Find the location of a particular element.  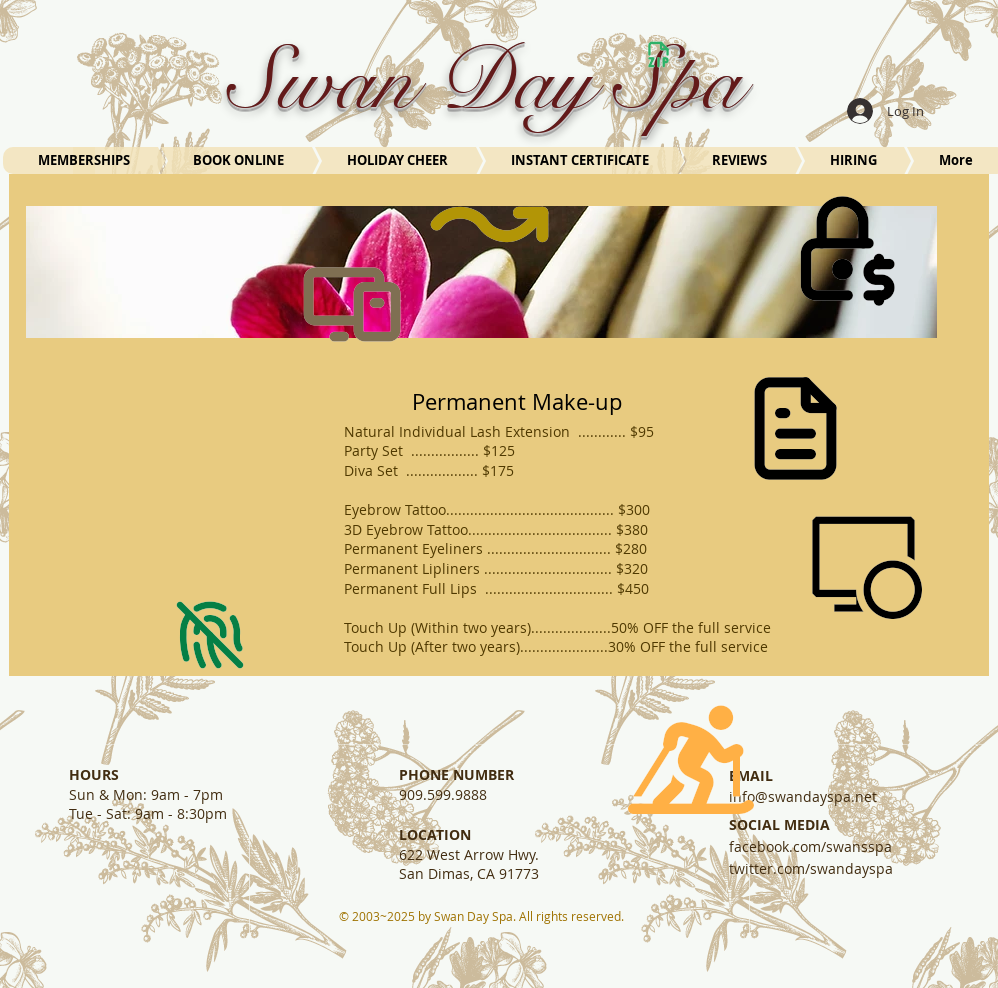

indicates a compressed zip file is located at coordinates (658, 54).